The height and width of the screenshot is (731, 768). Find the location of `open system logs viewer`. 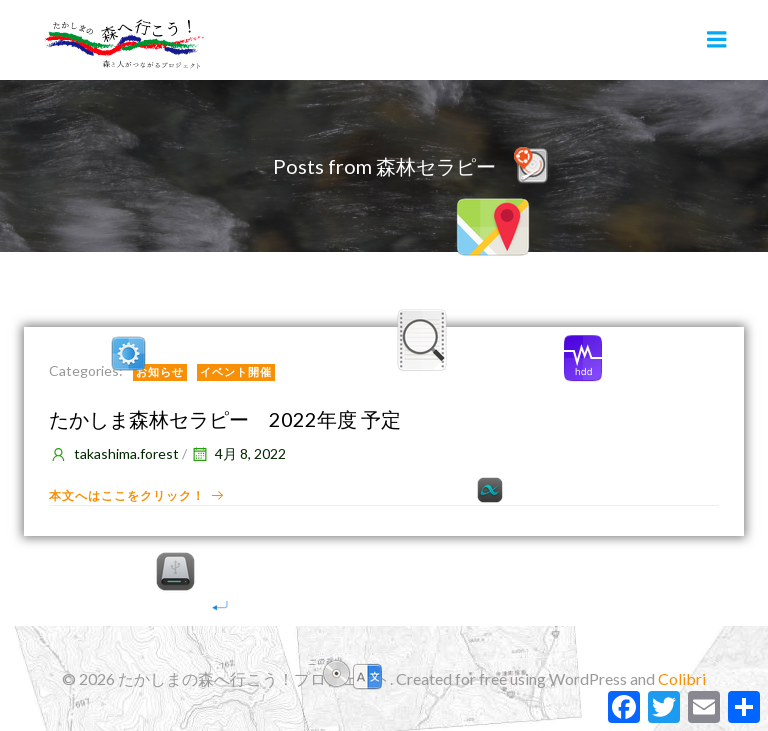

open system logs viewer is located at coordinates (422, 340).